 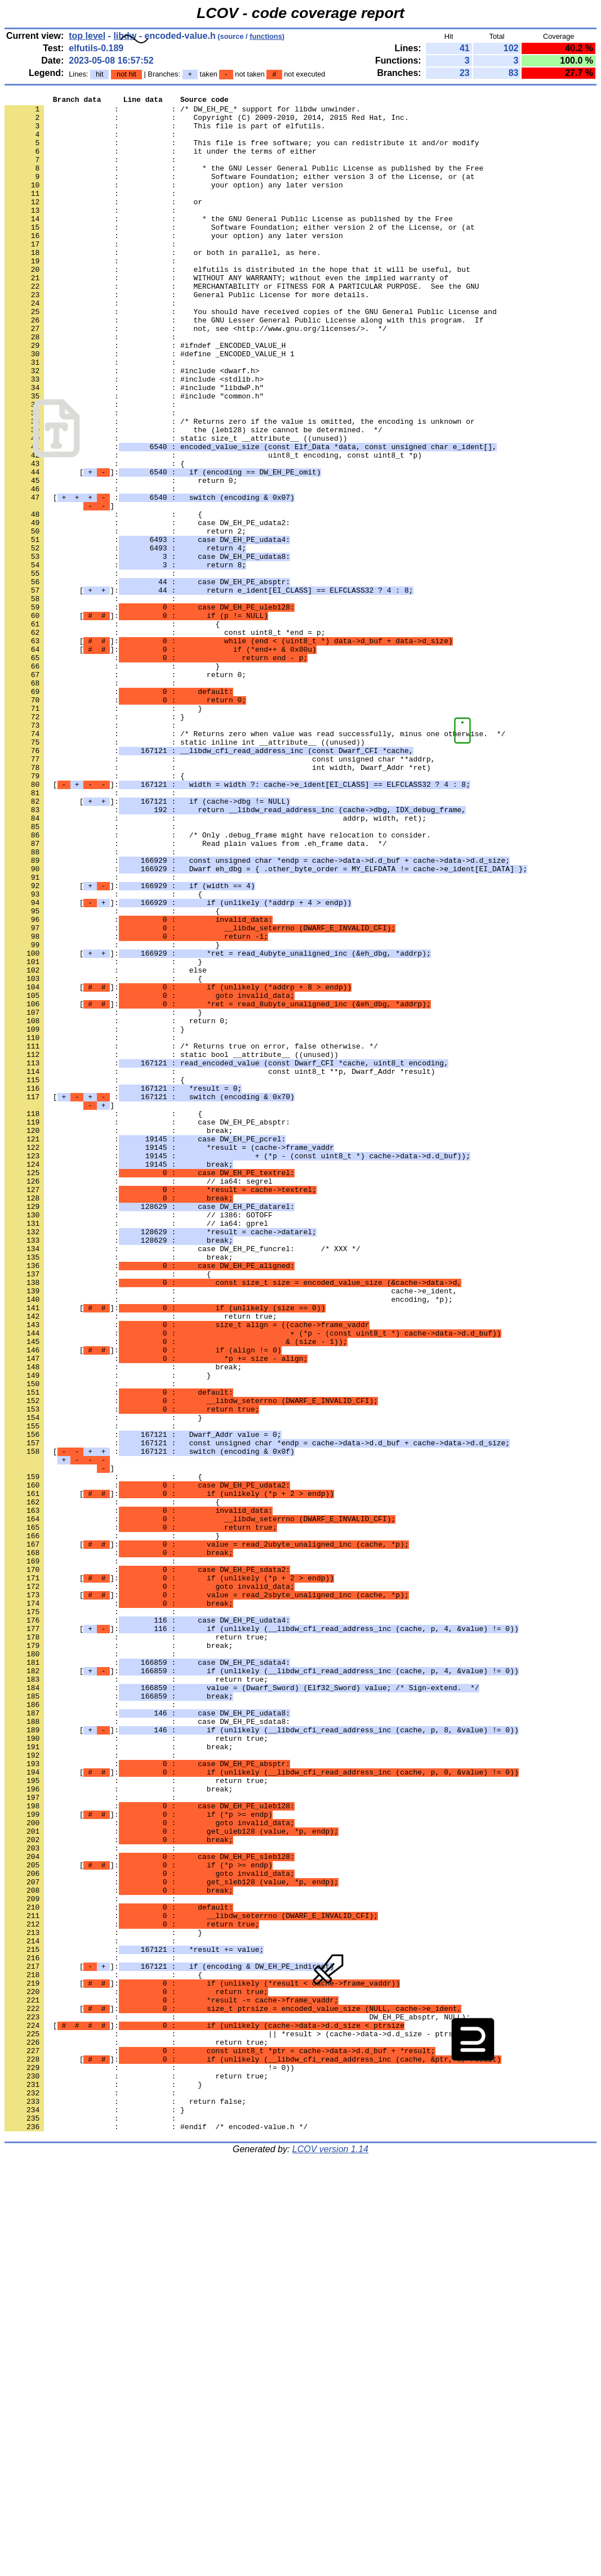 What do you see at coordinates (56, 428) in the screenshot?
I see `open a text or typography file` at bounding box center [56, 428].